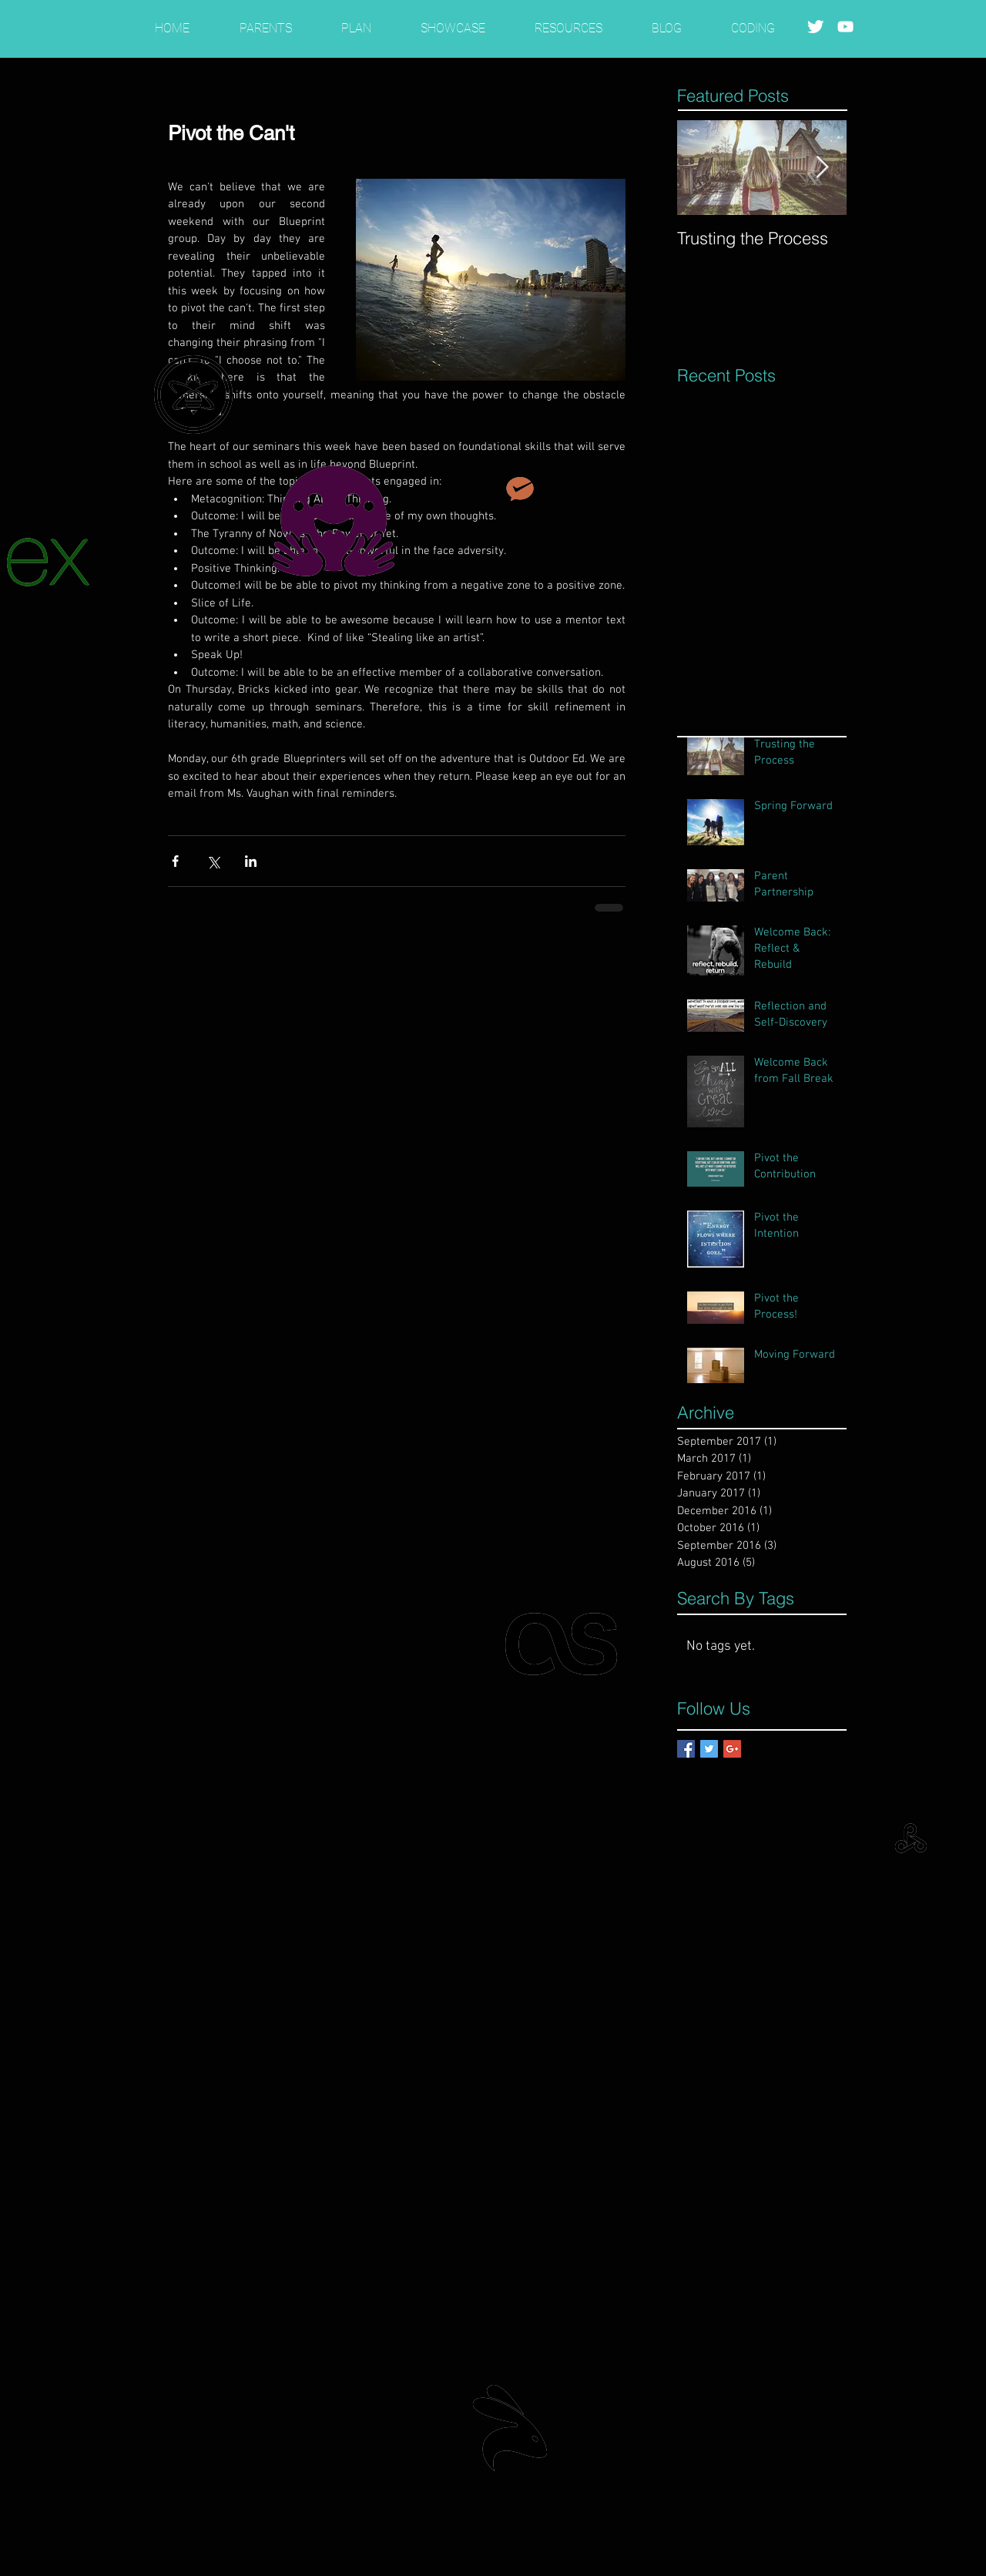 This screenshot has height=2576, width=986. Describe the element at coordinates (911, 1838) in the screenshot. I see `access Google Dataproc cloud service` at that location.